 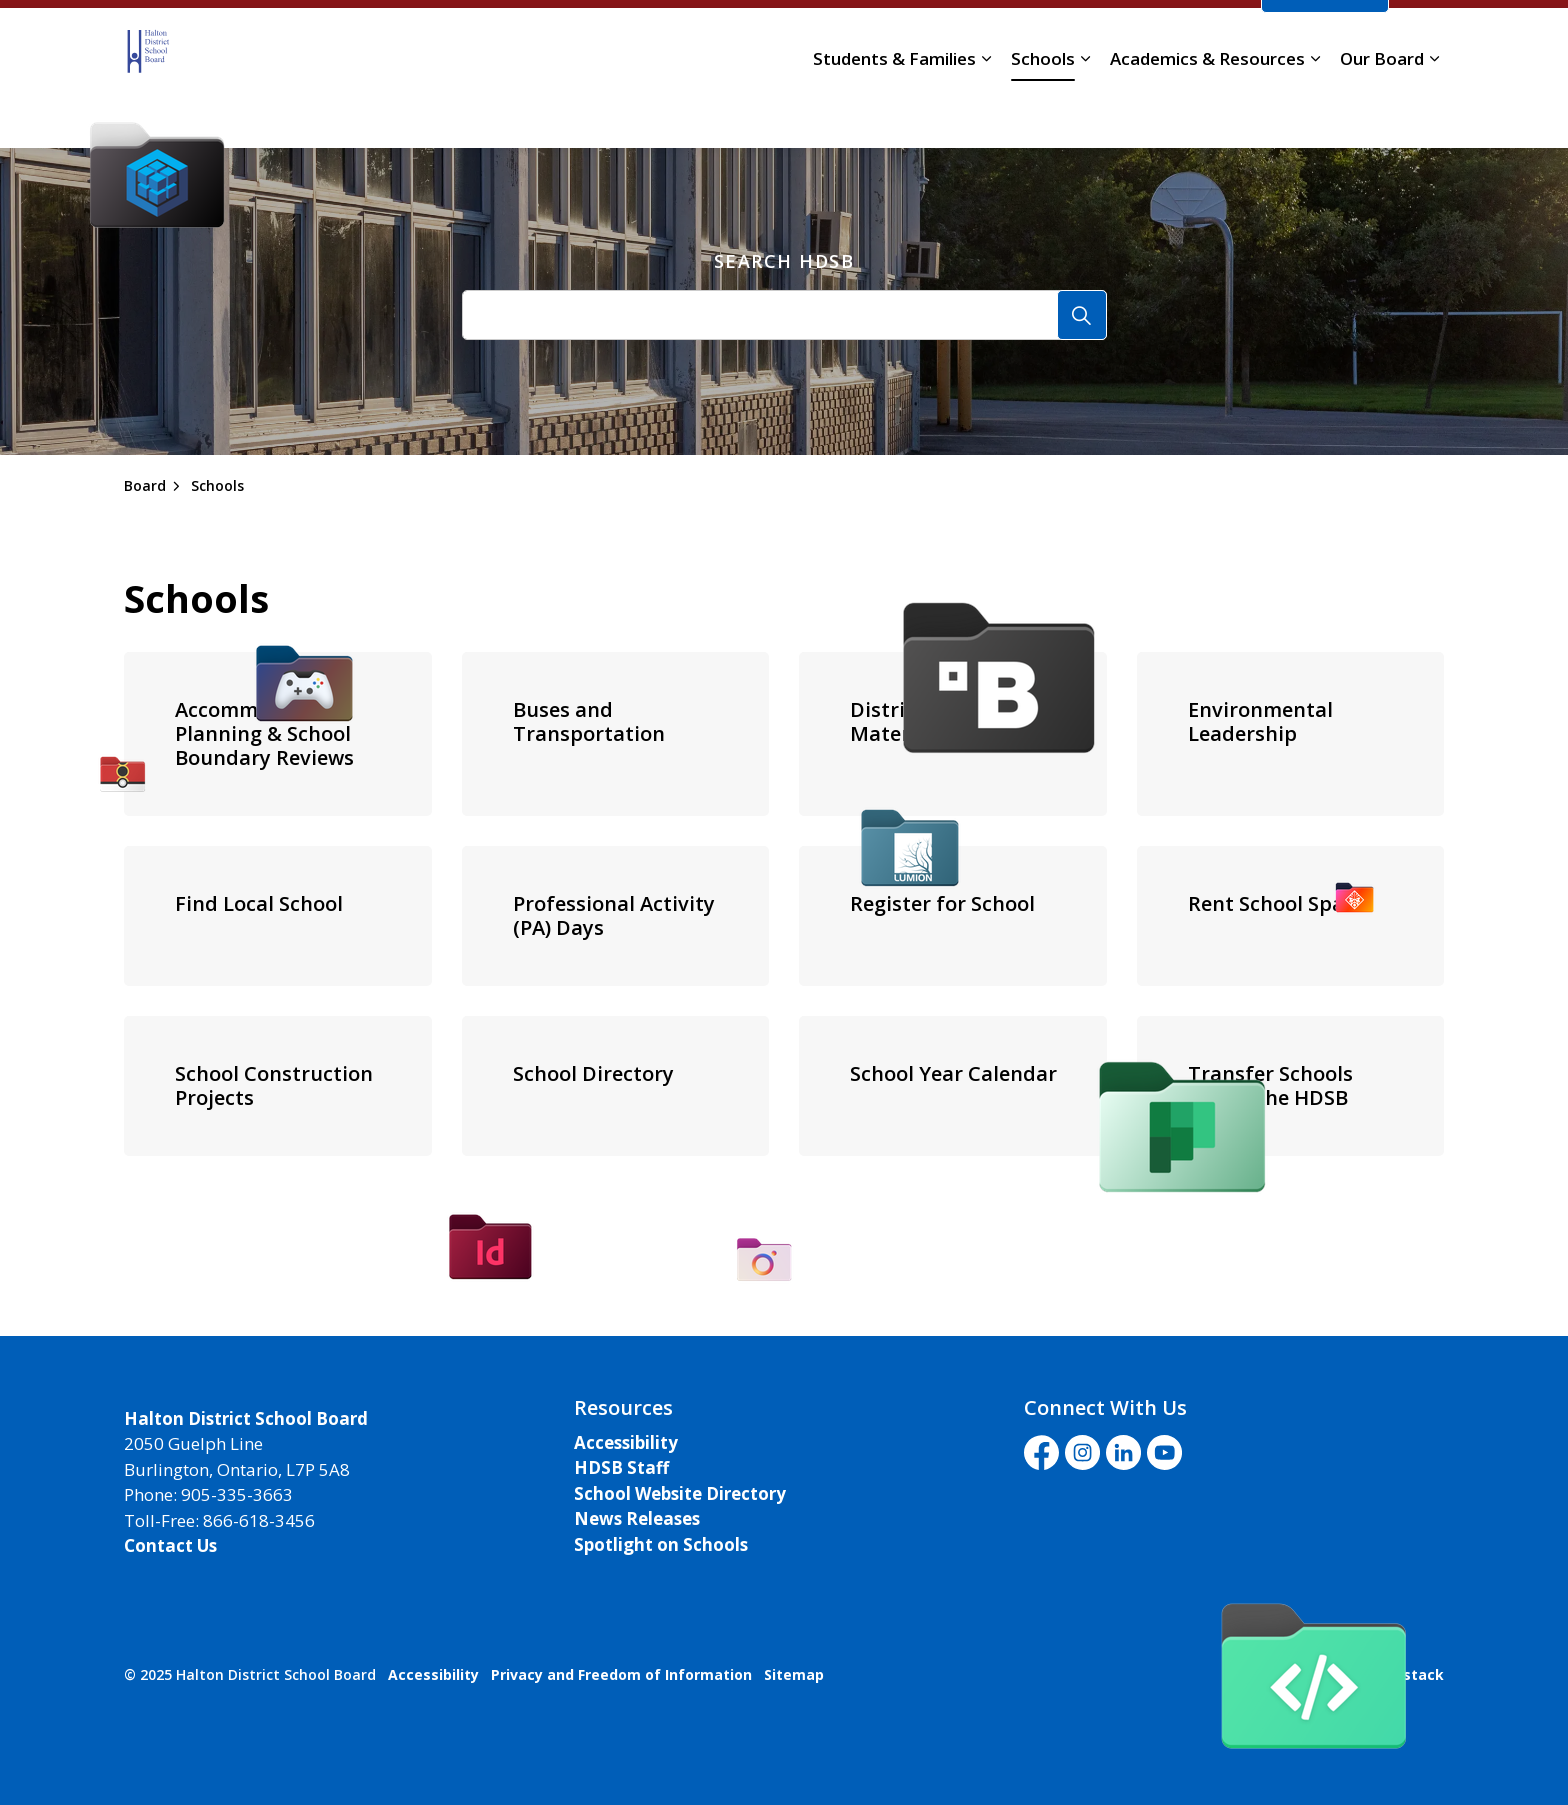 I want to click on open bethesda.net game files folder, so click(x=998, y=683).